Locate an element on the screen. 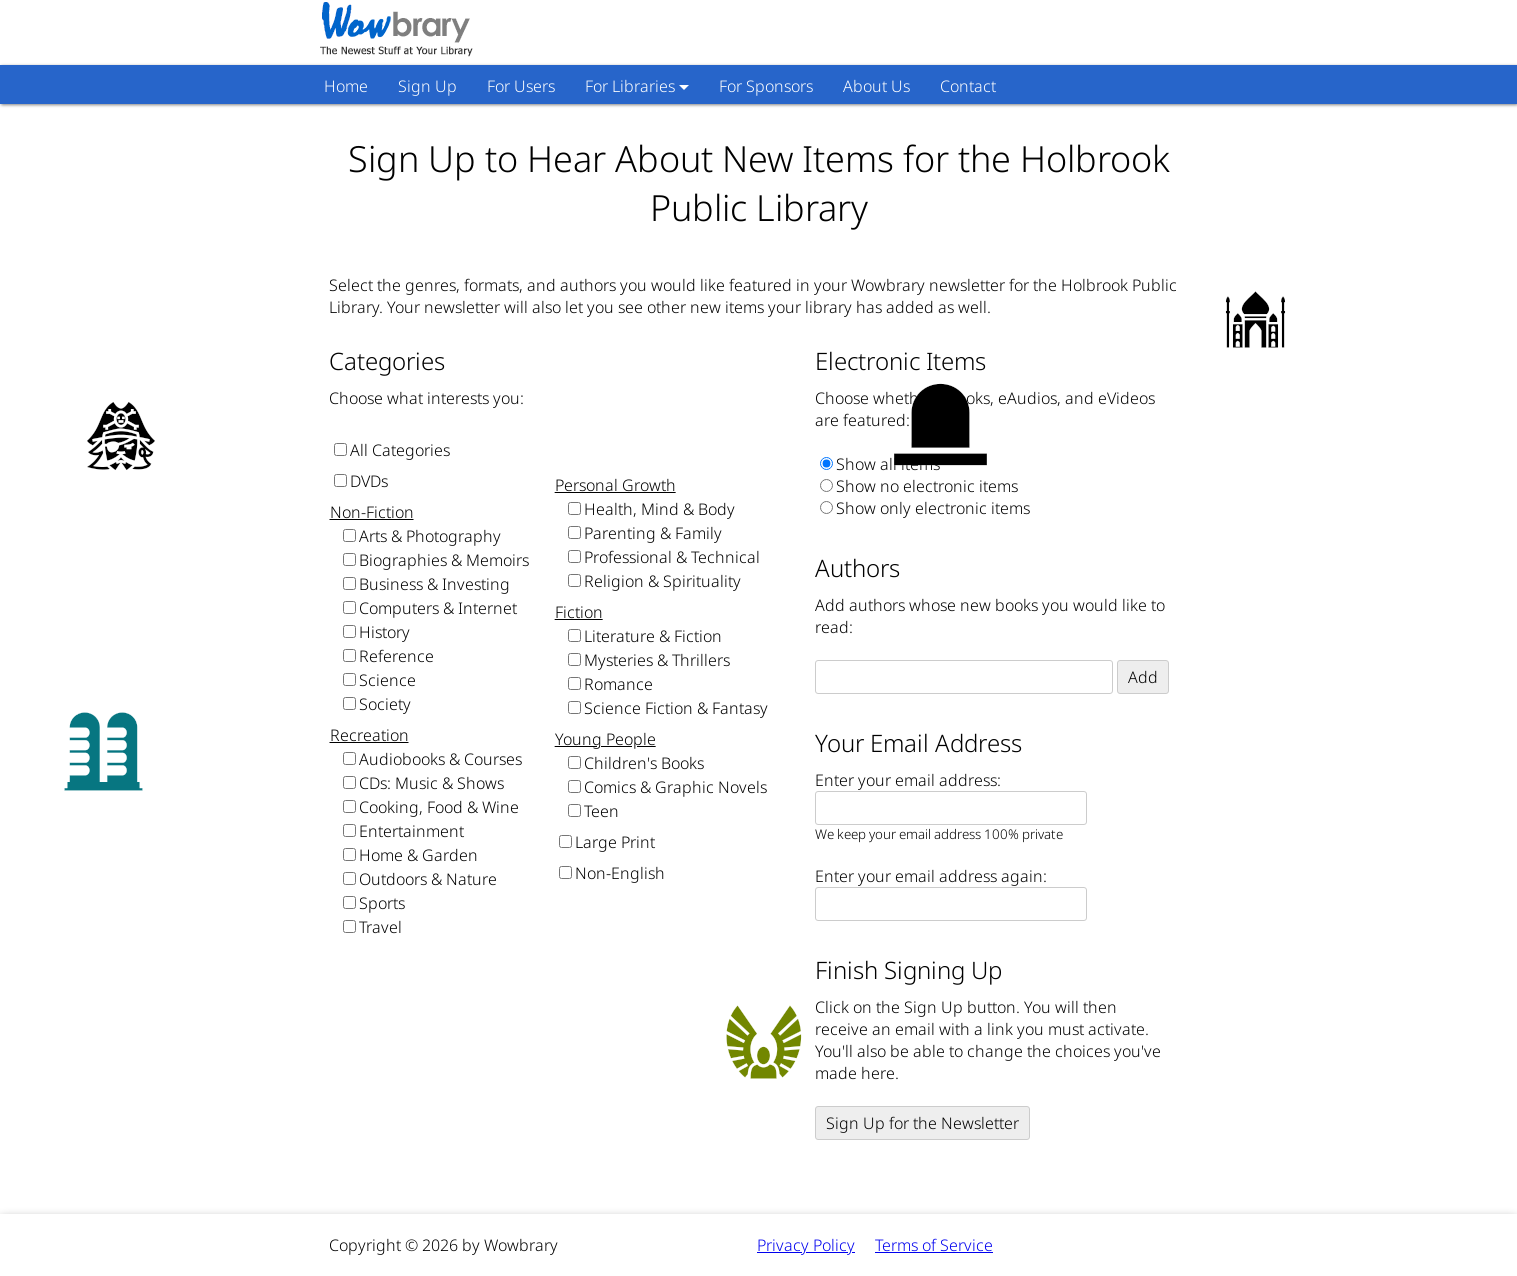  represents a data center or server infrastructure is located at coordinates (103, 751).